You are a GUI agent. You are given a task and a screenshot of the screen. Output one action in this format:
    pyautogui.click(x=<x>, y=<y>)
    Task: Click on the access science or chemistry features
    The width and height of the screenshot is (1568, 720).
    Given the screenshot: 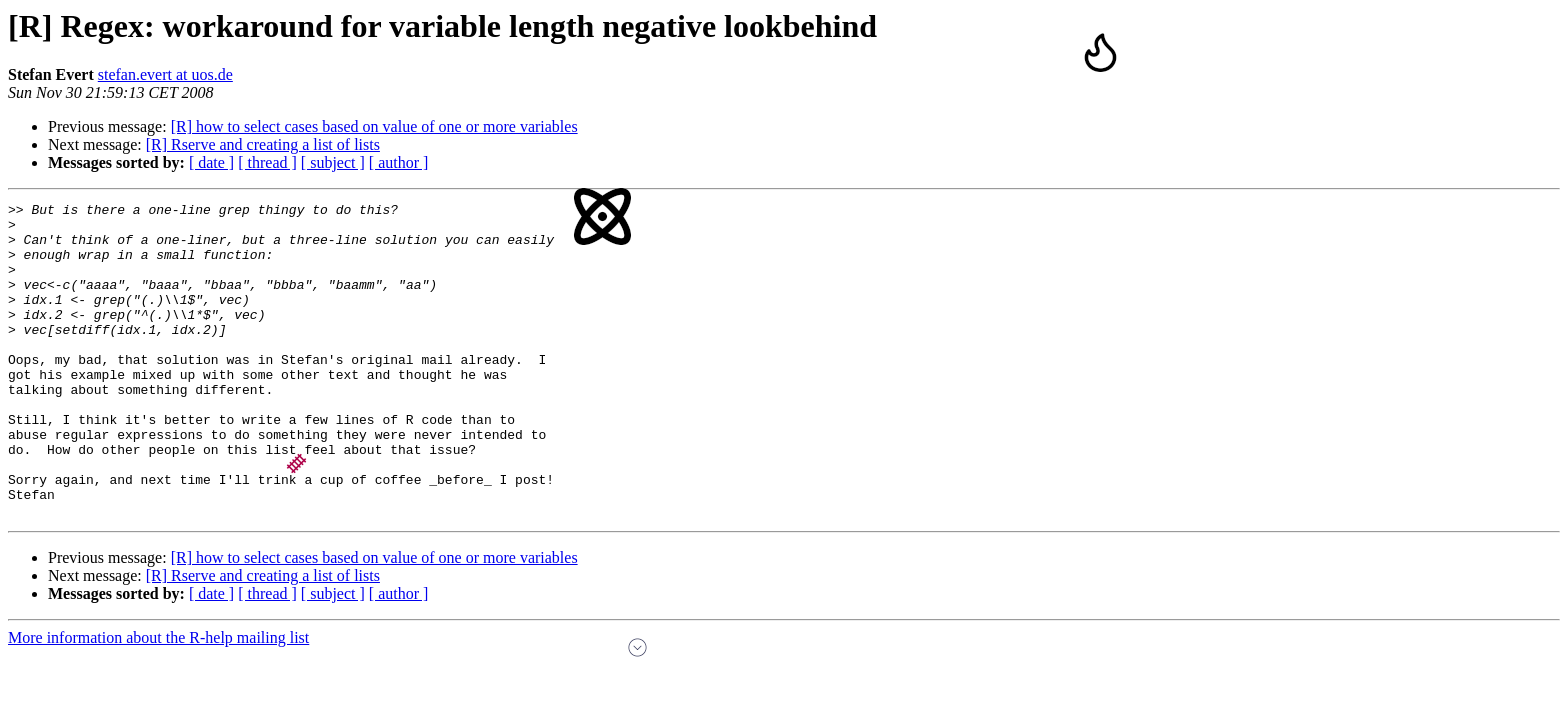 What is the action you would take?
    pyautogui.click(x=602, y=216)
    